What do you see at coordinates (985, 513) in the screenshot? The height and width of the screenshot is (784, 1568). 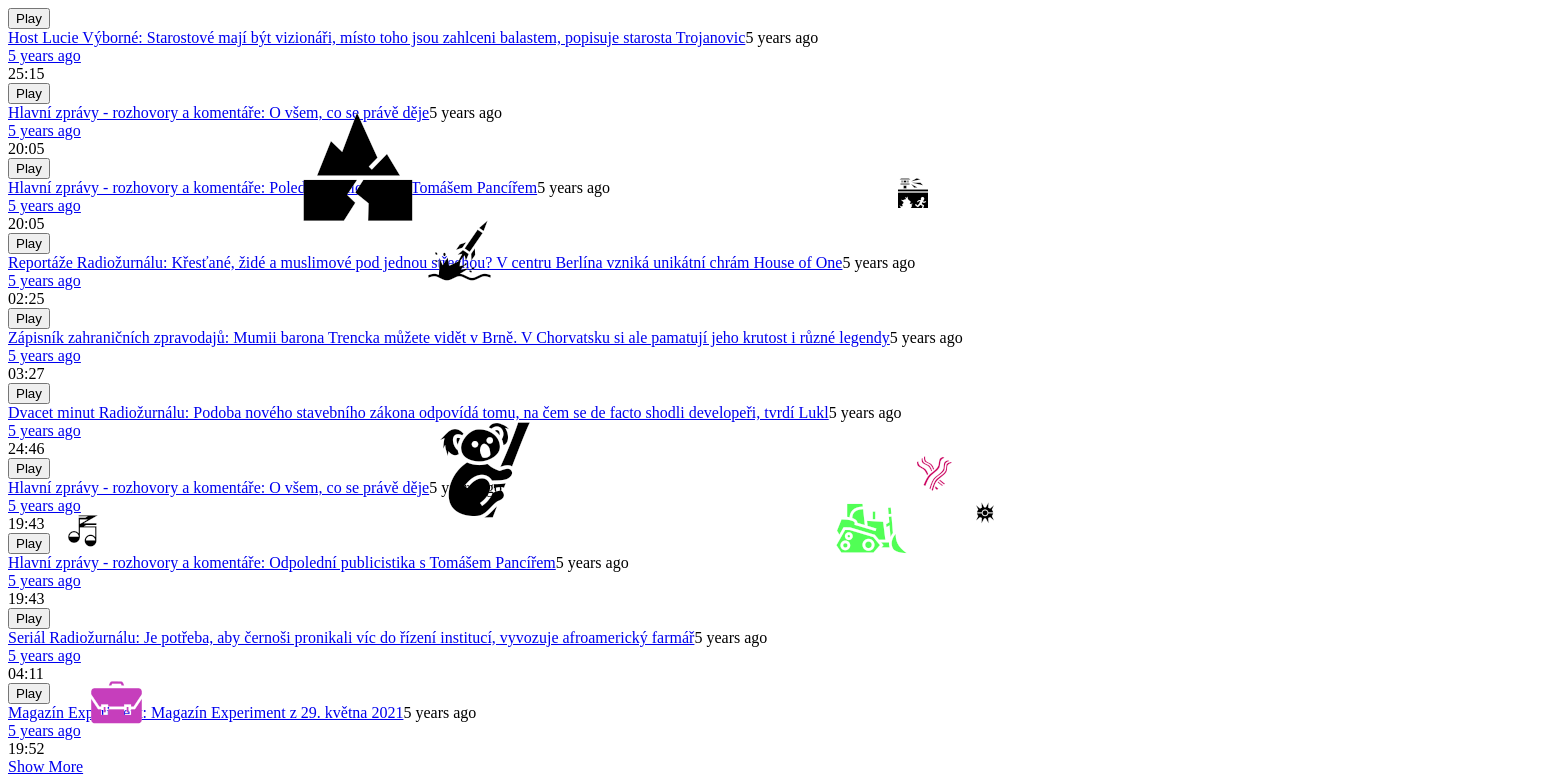 I see `select spiked shell item or armor in game inventory` at bounding box center [985, 513].